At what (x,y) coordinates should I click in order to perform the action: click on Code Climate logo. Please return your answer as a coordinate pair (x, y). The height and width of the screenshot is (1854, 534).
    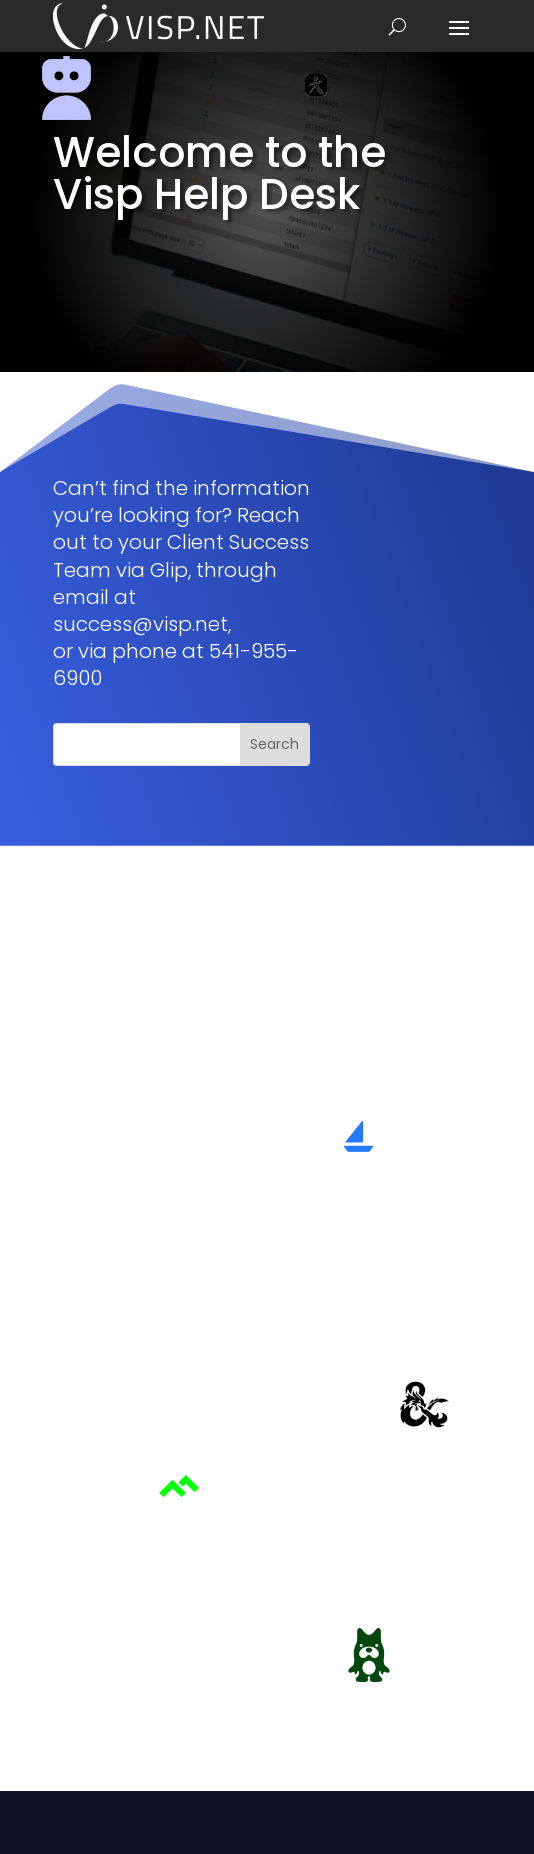
    Looking at the image, I should click on (179, 1486).